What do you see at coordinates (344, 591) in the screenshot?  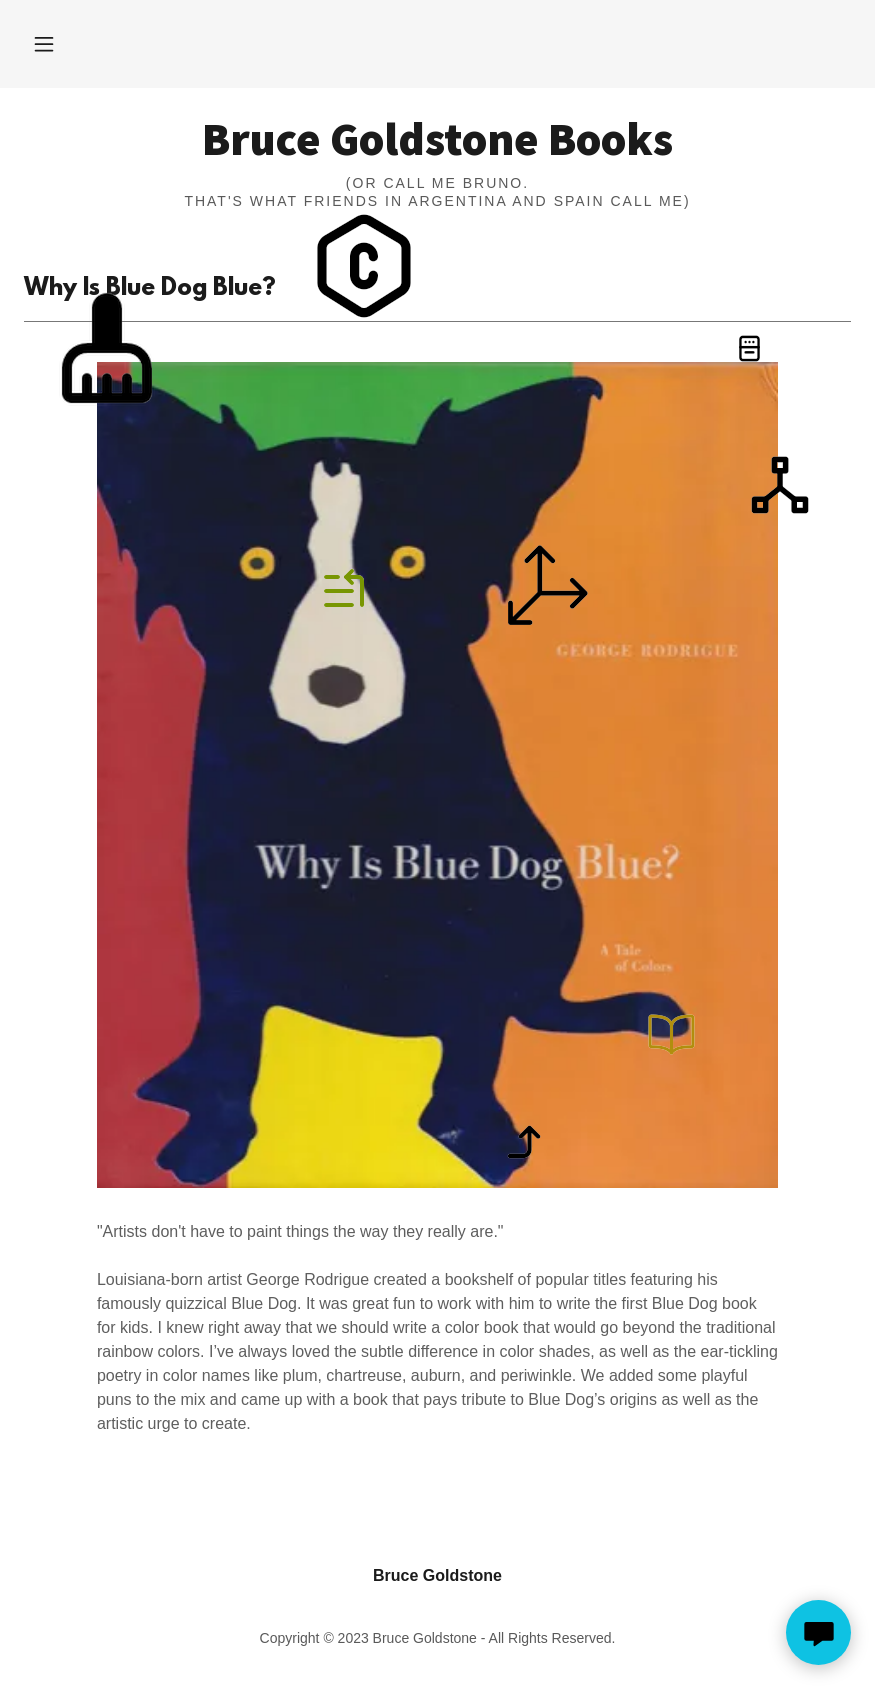 I see `move item to the top of the list` at bounding box center [344, 591].